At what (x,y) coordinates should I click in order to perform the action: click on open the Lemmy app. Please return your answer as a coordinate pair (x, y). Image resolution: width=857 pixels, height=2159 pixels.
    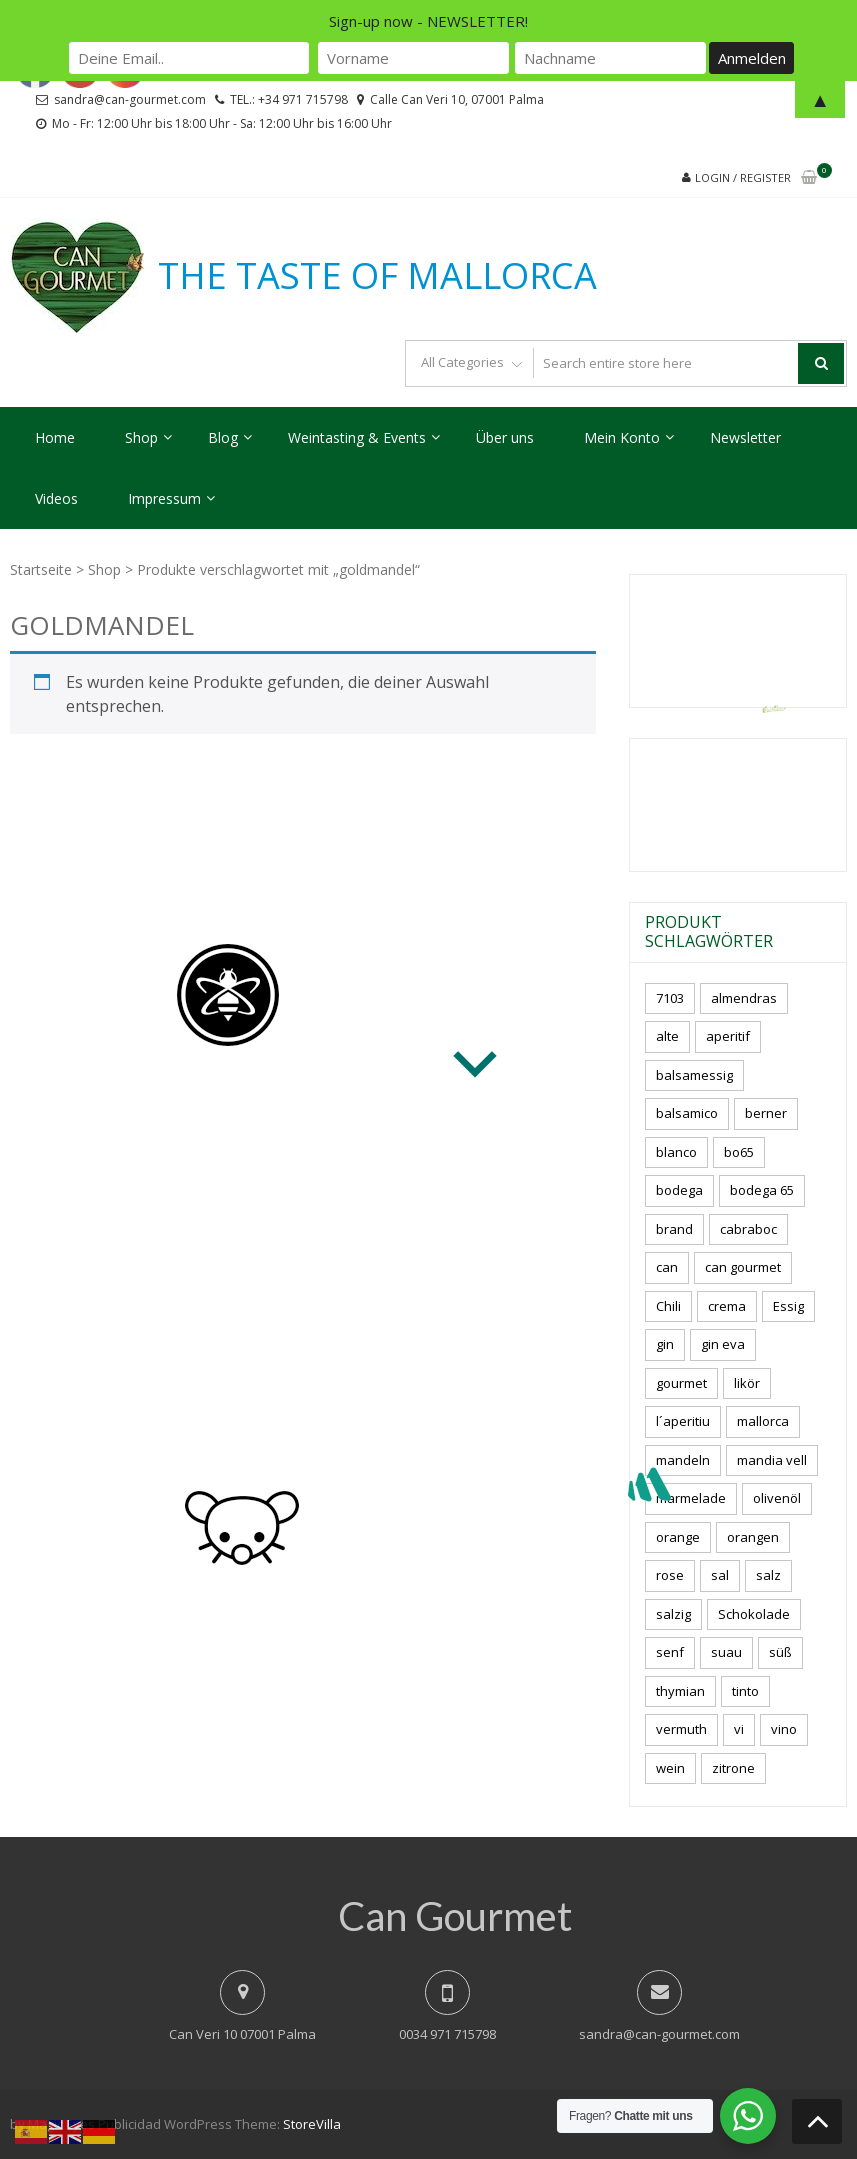
    Looking at the image, I should click on (242, 1528).